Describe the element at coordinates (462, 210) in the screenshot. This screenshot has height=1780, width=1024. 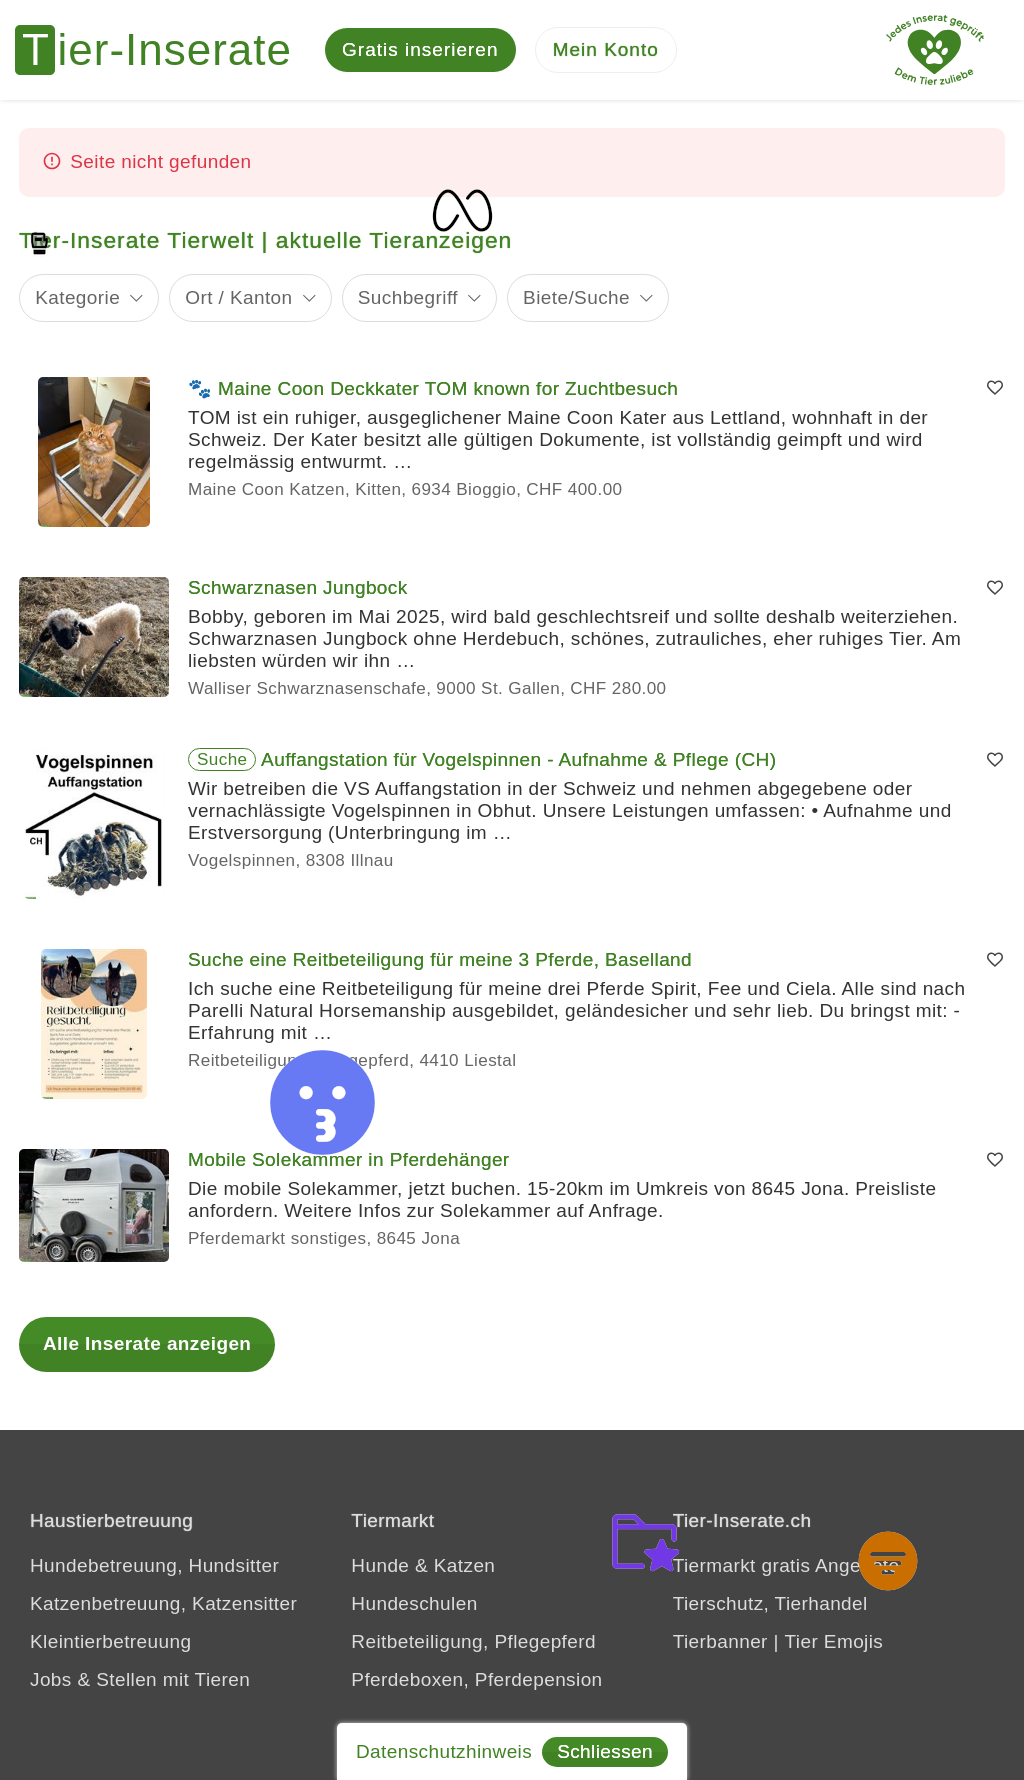
I see `meta company logo` at that location.